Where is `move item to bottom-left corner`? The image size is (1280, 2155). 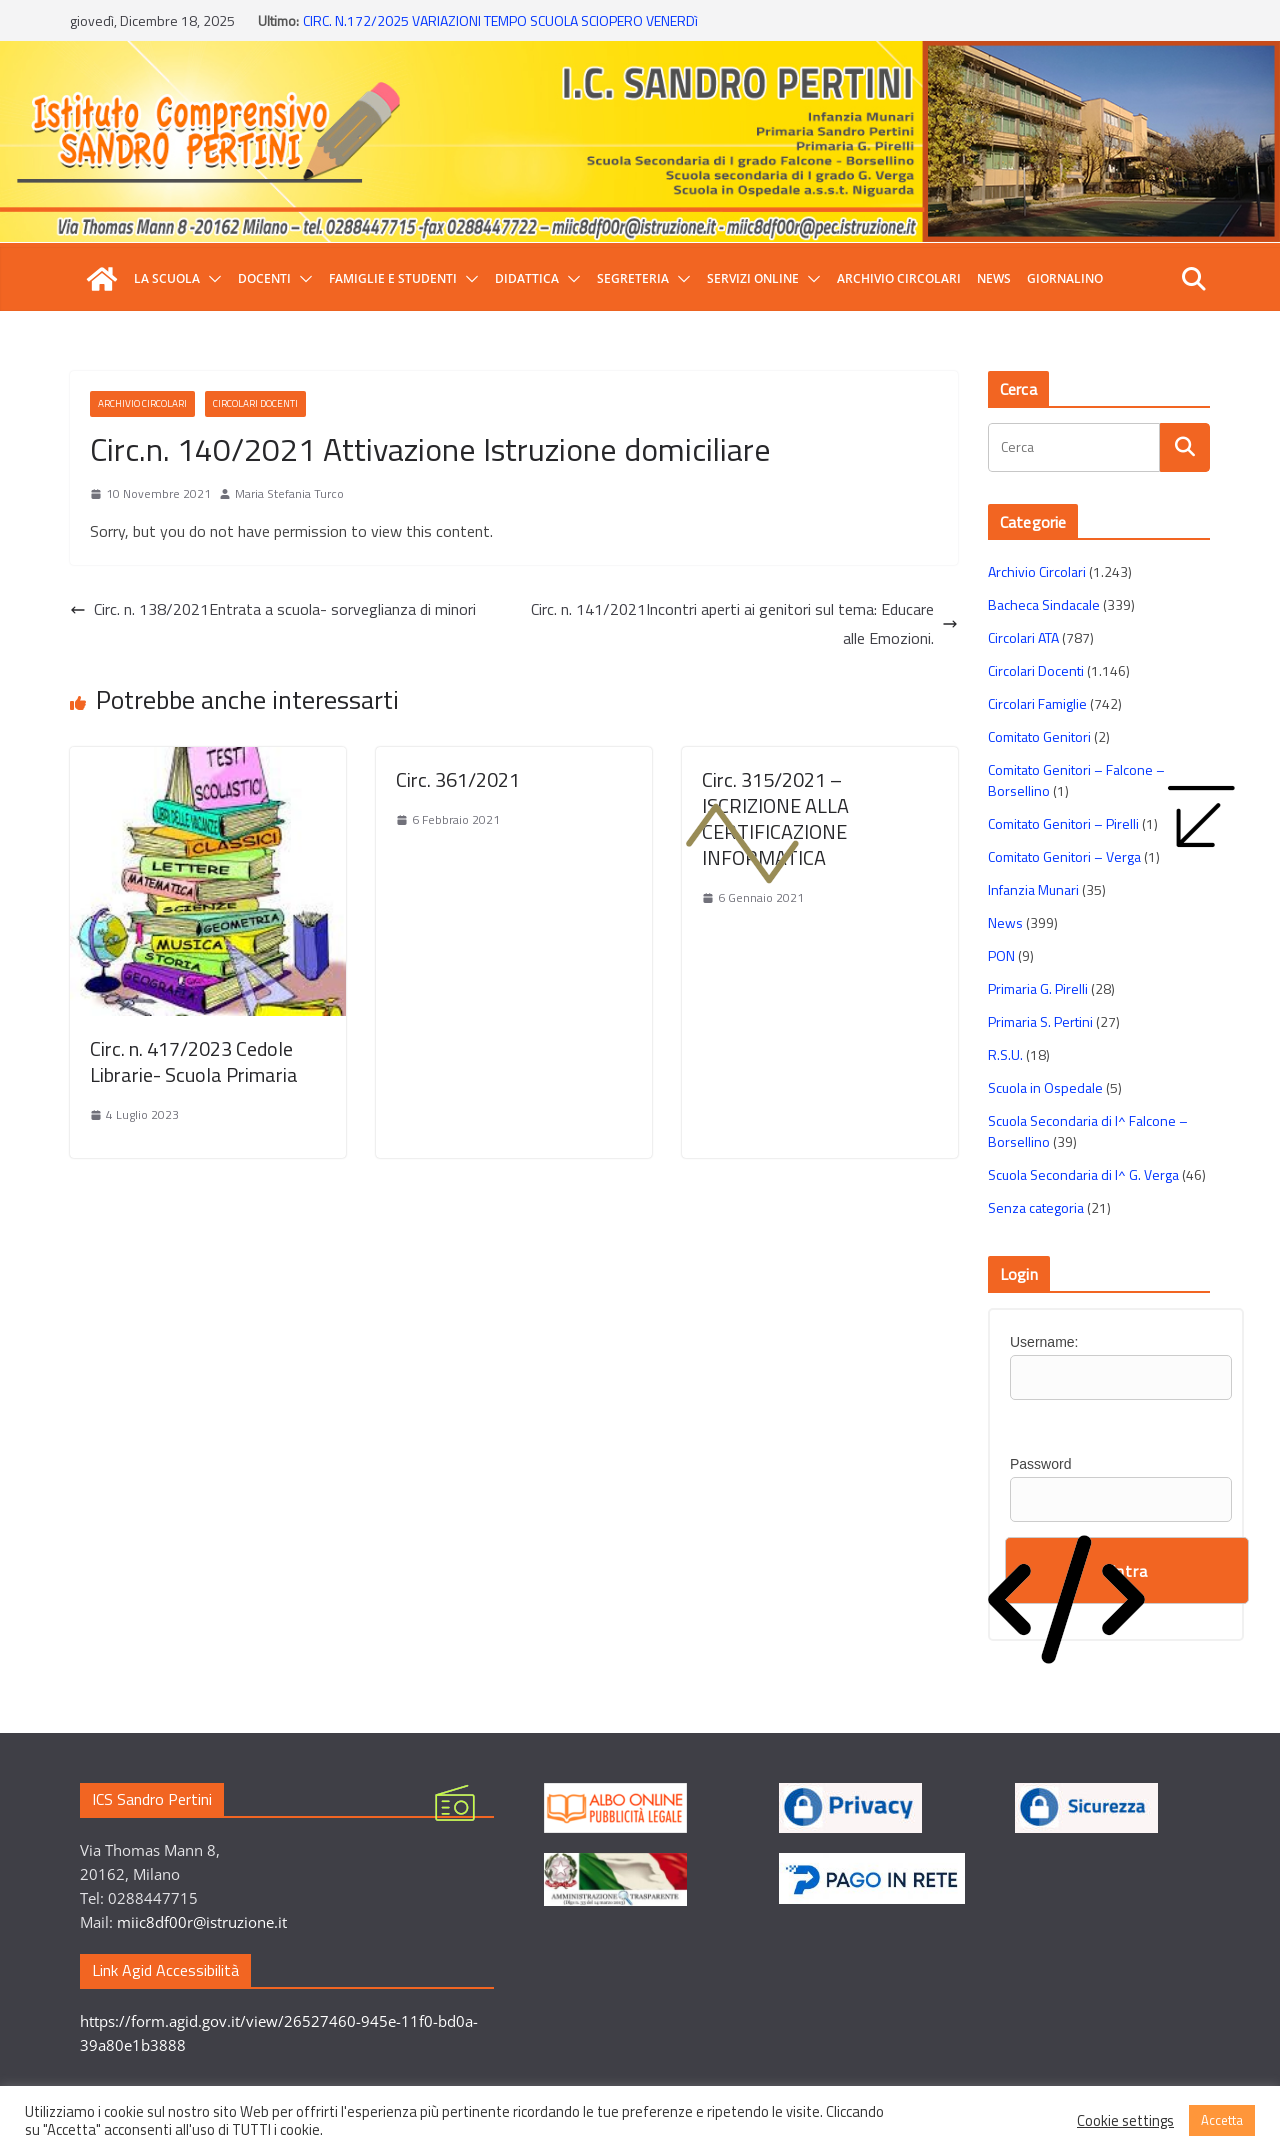 move item to bottom-left corner is located at coordinates (1198, 816).